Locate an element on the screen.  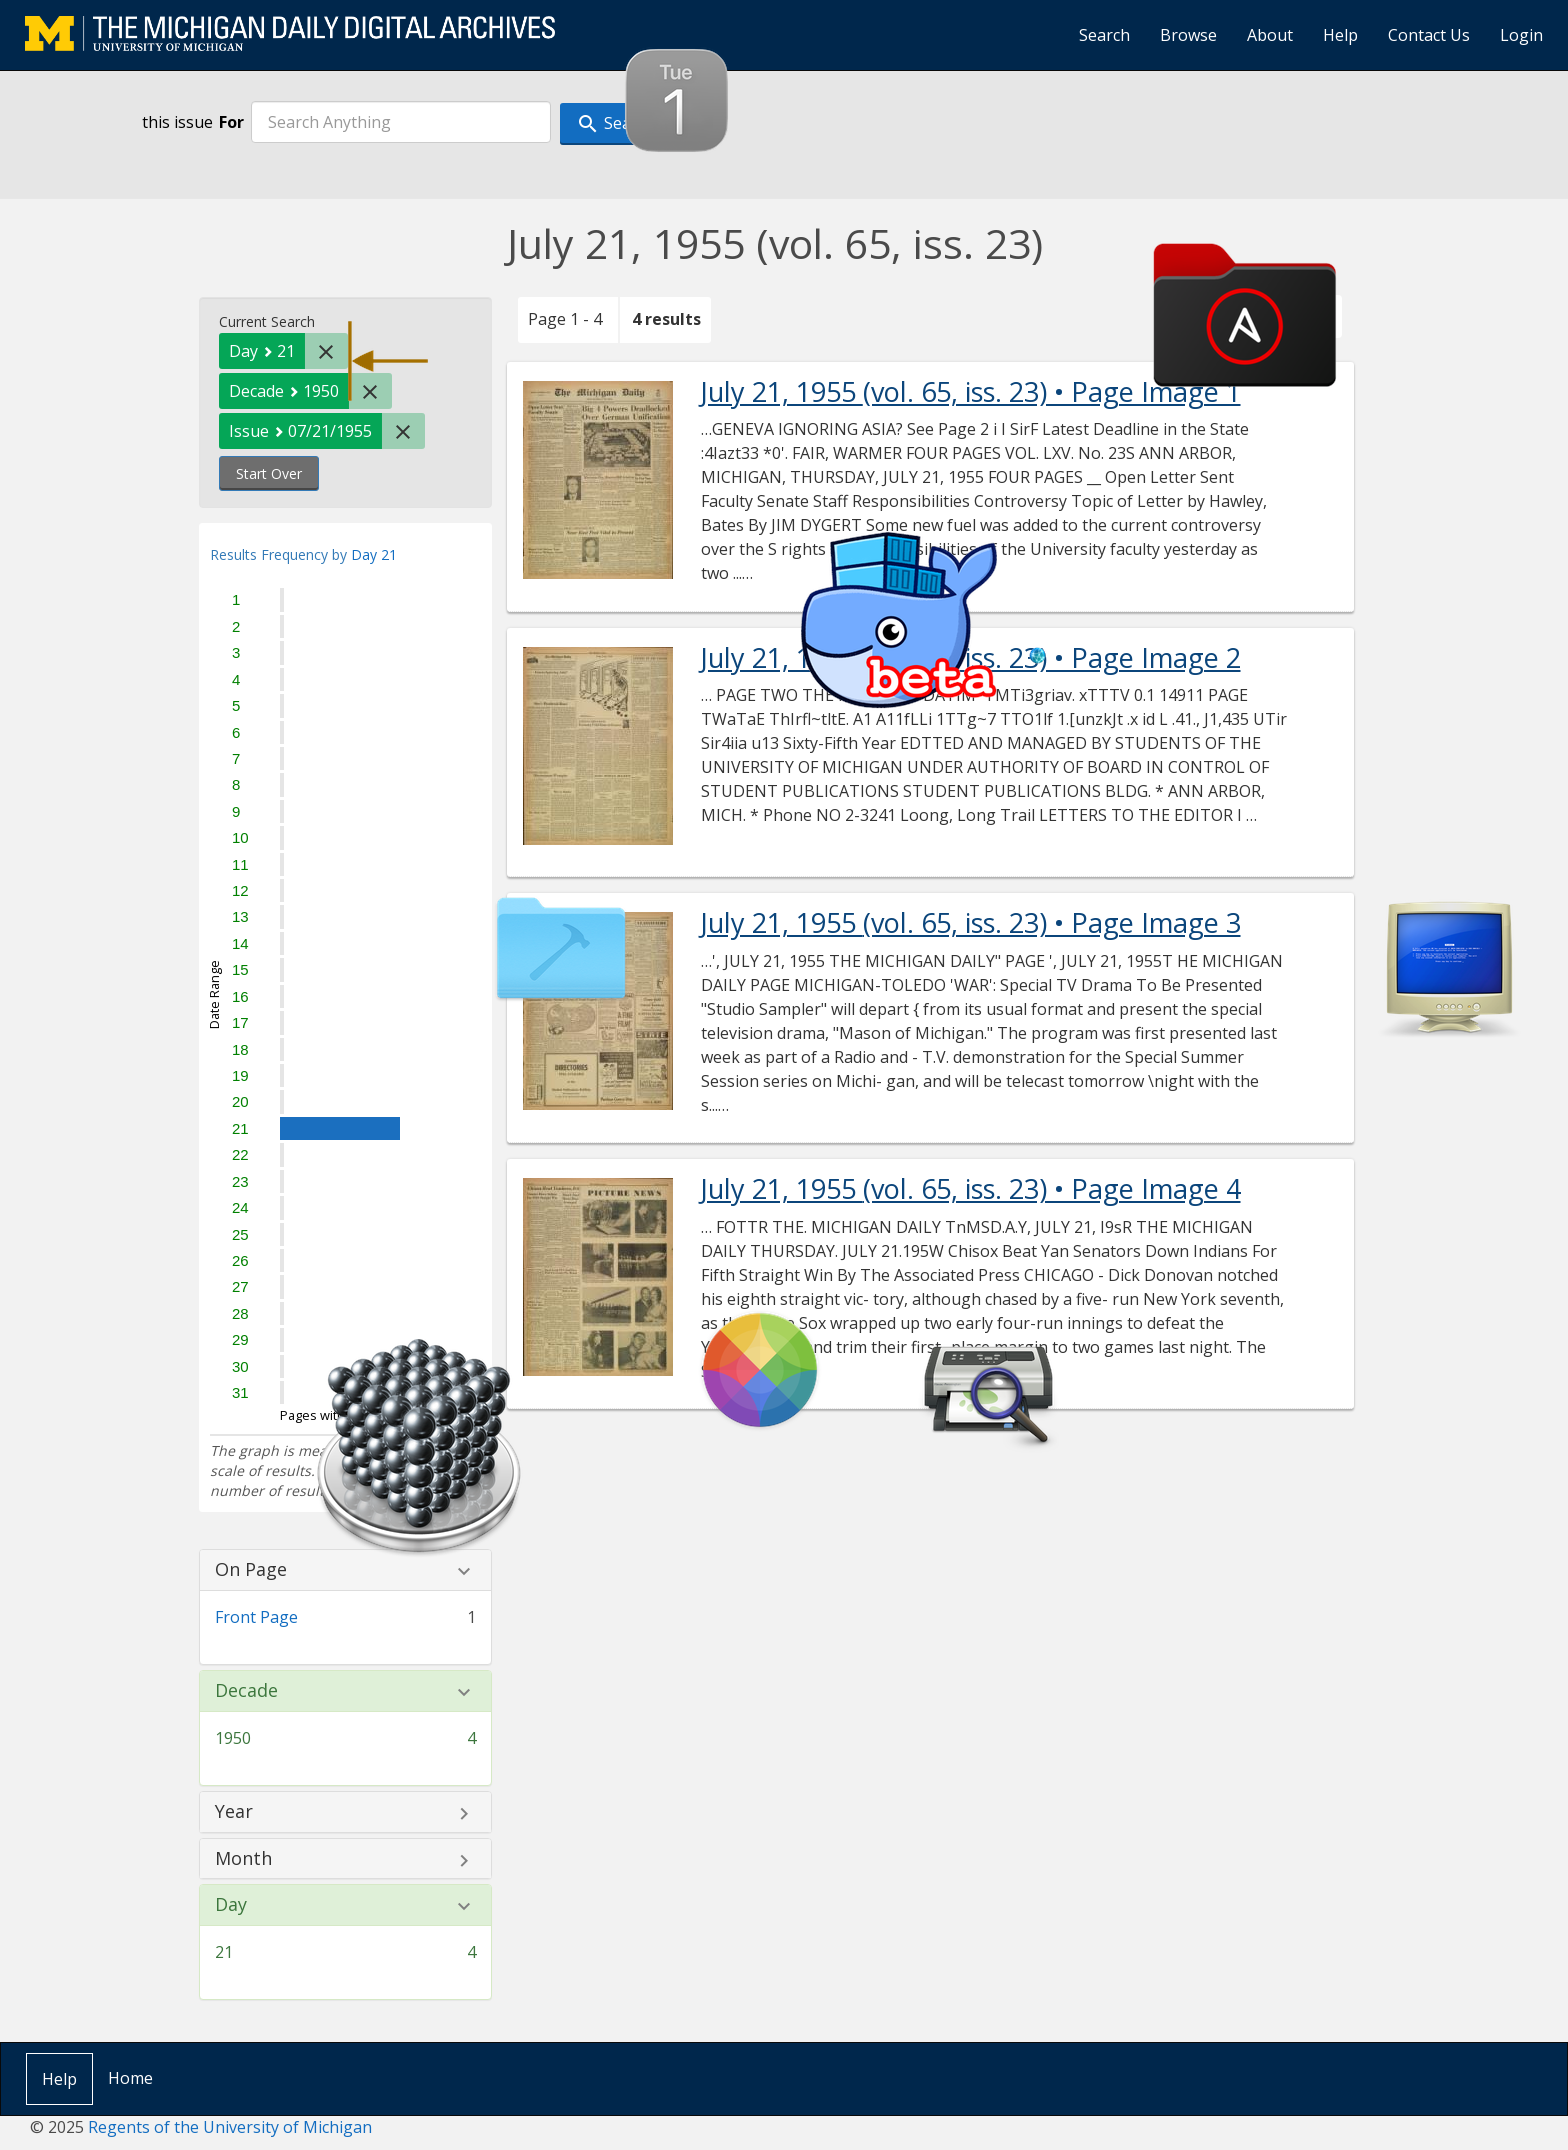
preview document before printing is located at coordinates (988, 1386).